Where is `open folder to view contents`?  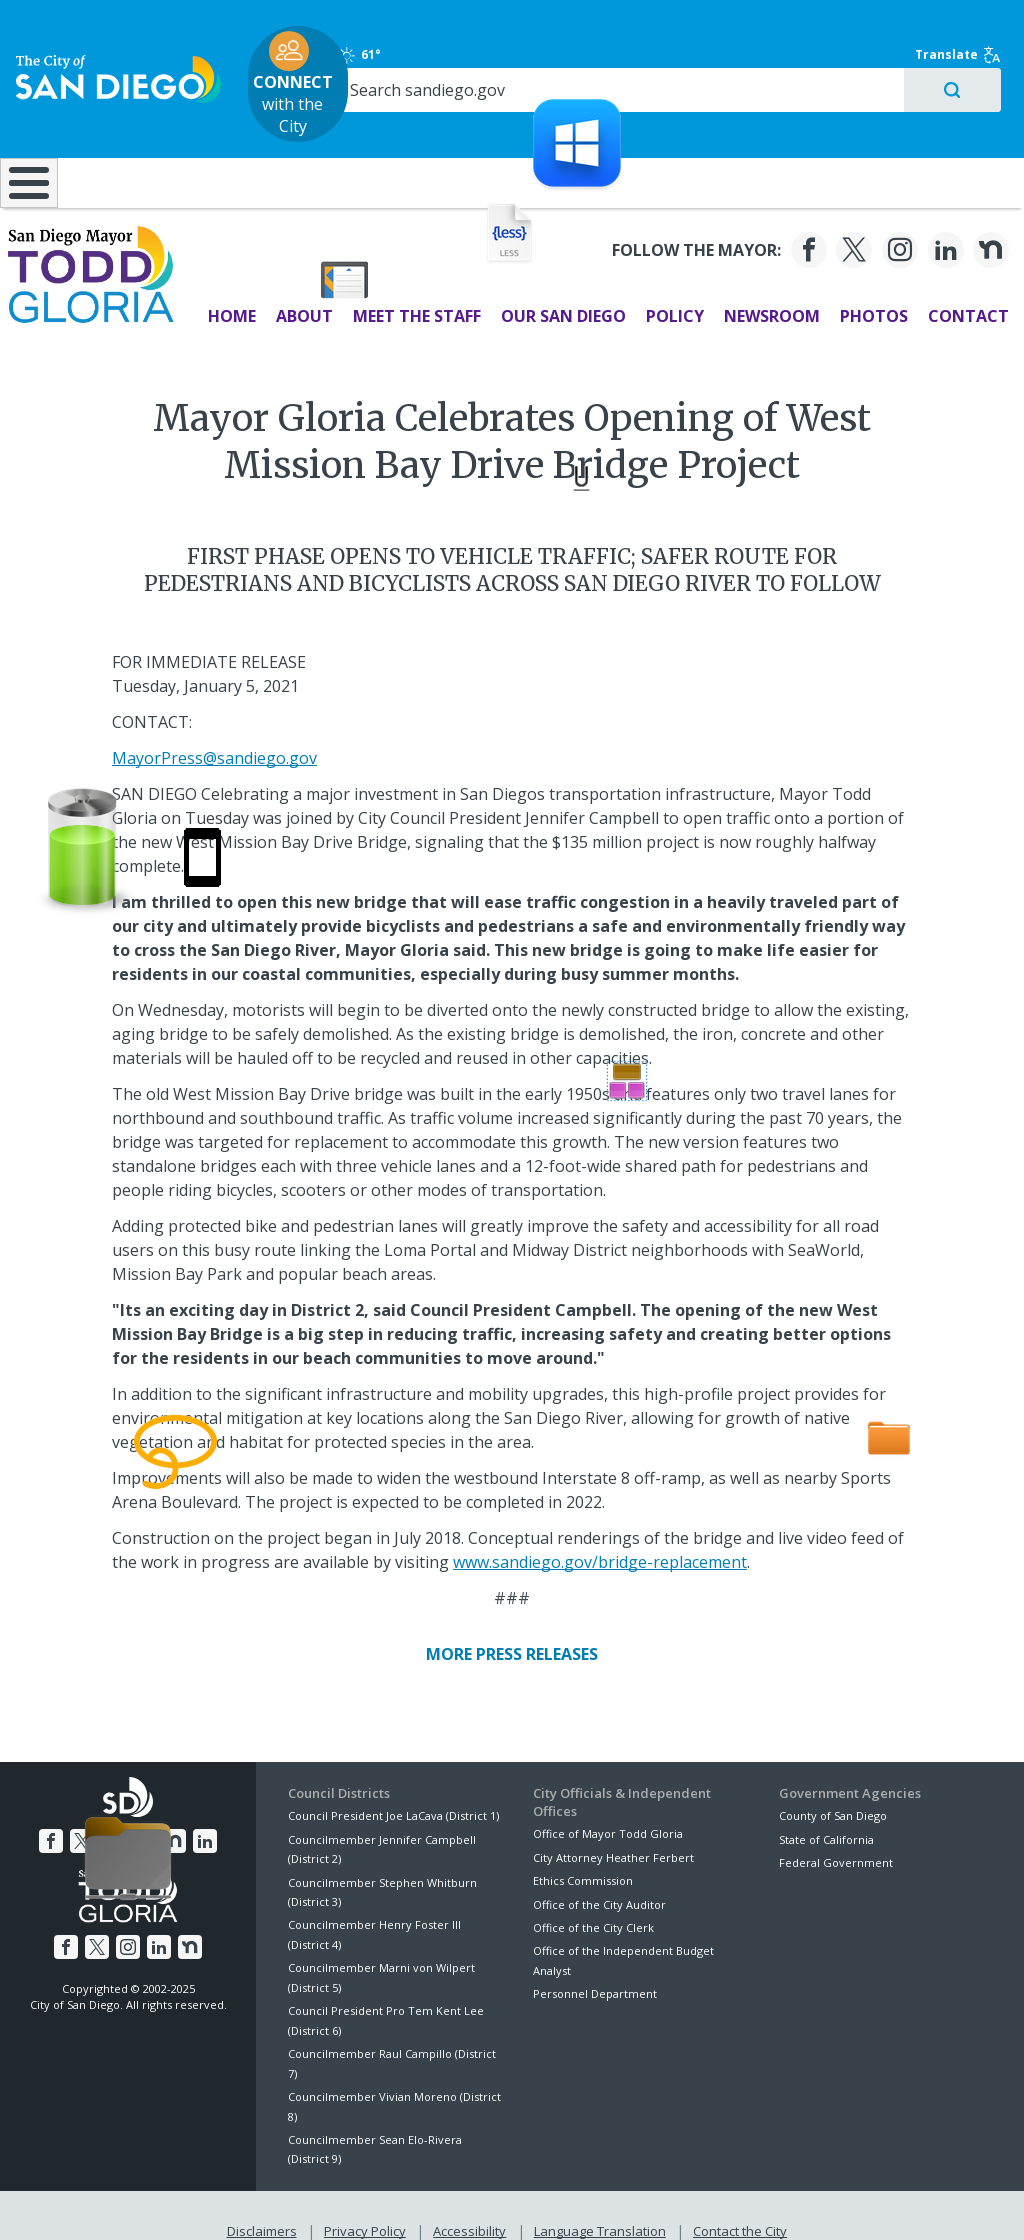 open folder to view contents is located at coordinates (889, 1438).